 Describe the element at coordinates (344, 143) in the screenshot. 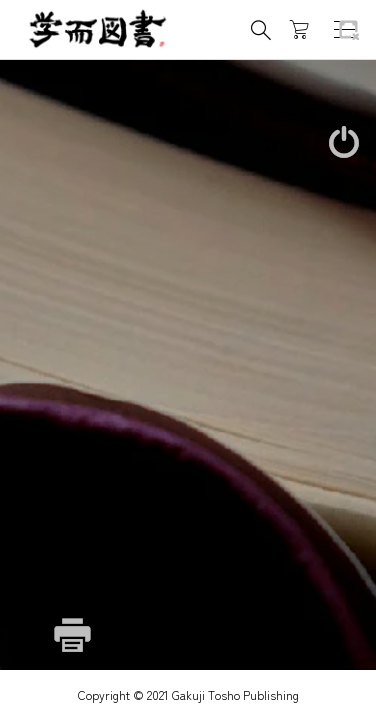

I see `shut down or power off the device` at that location.